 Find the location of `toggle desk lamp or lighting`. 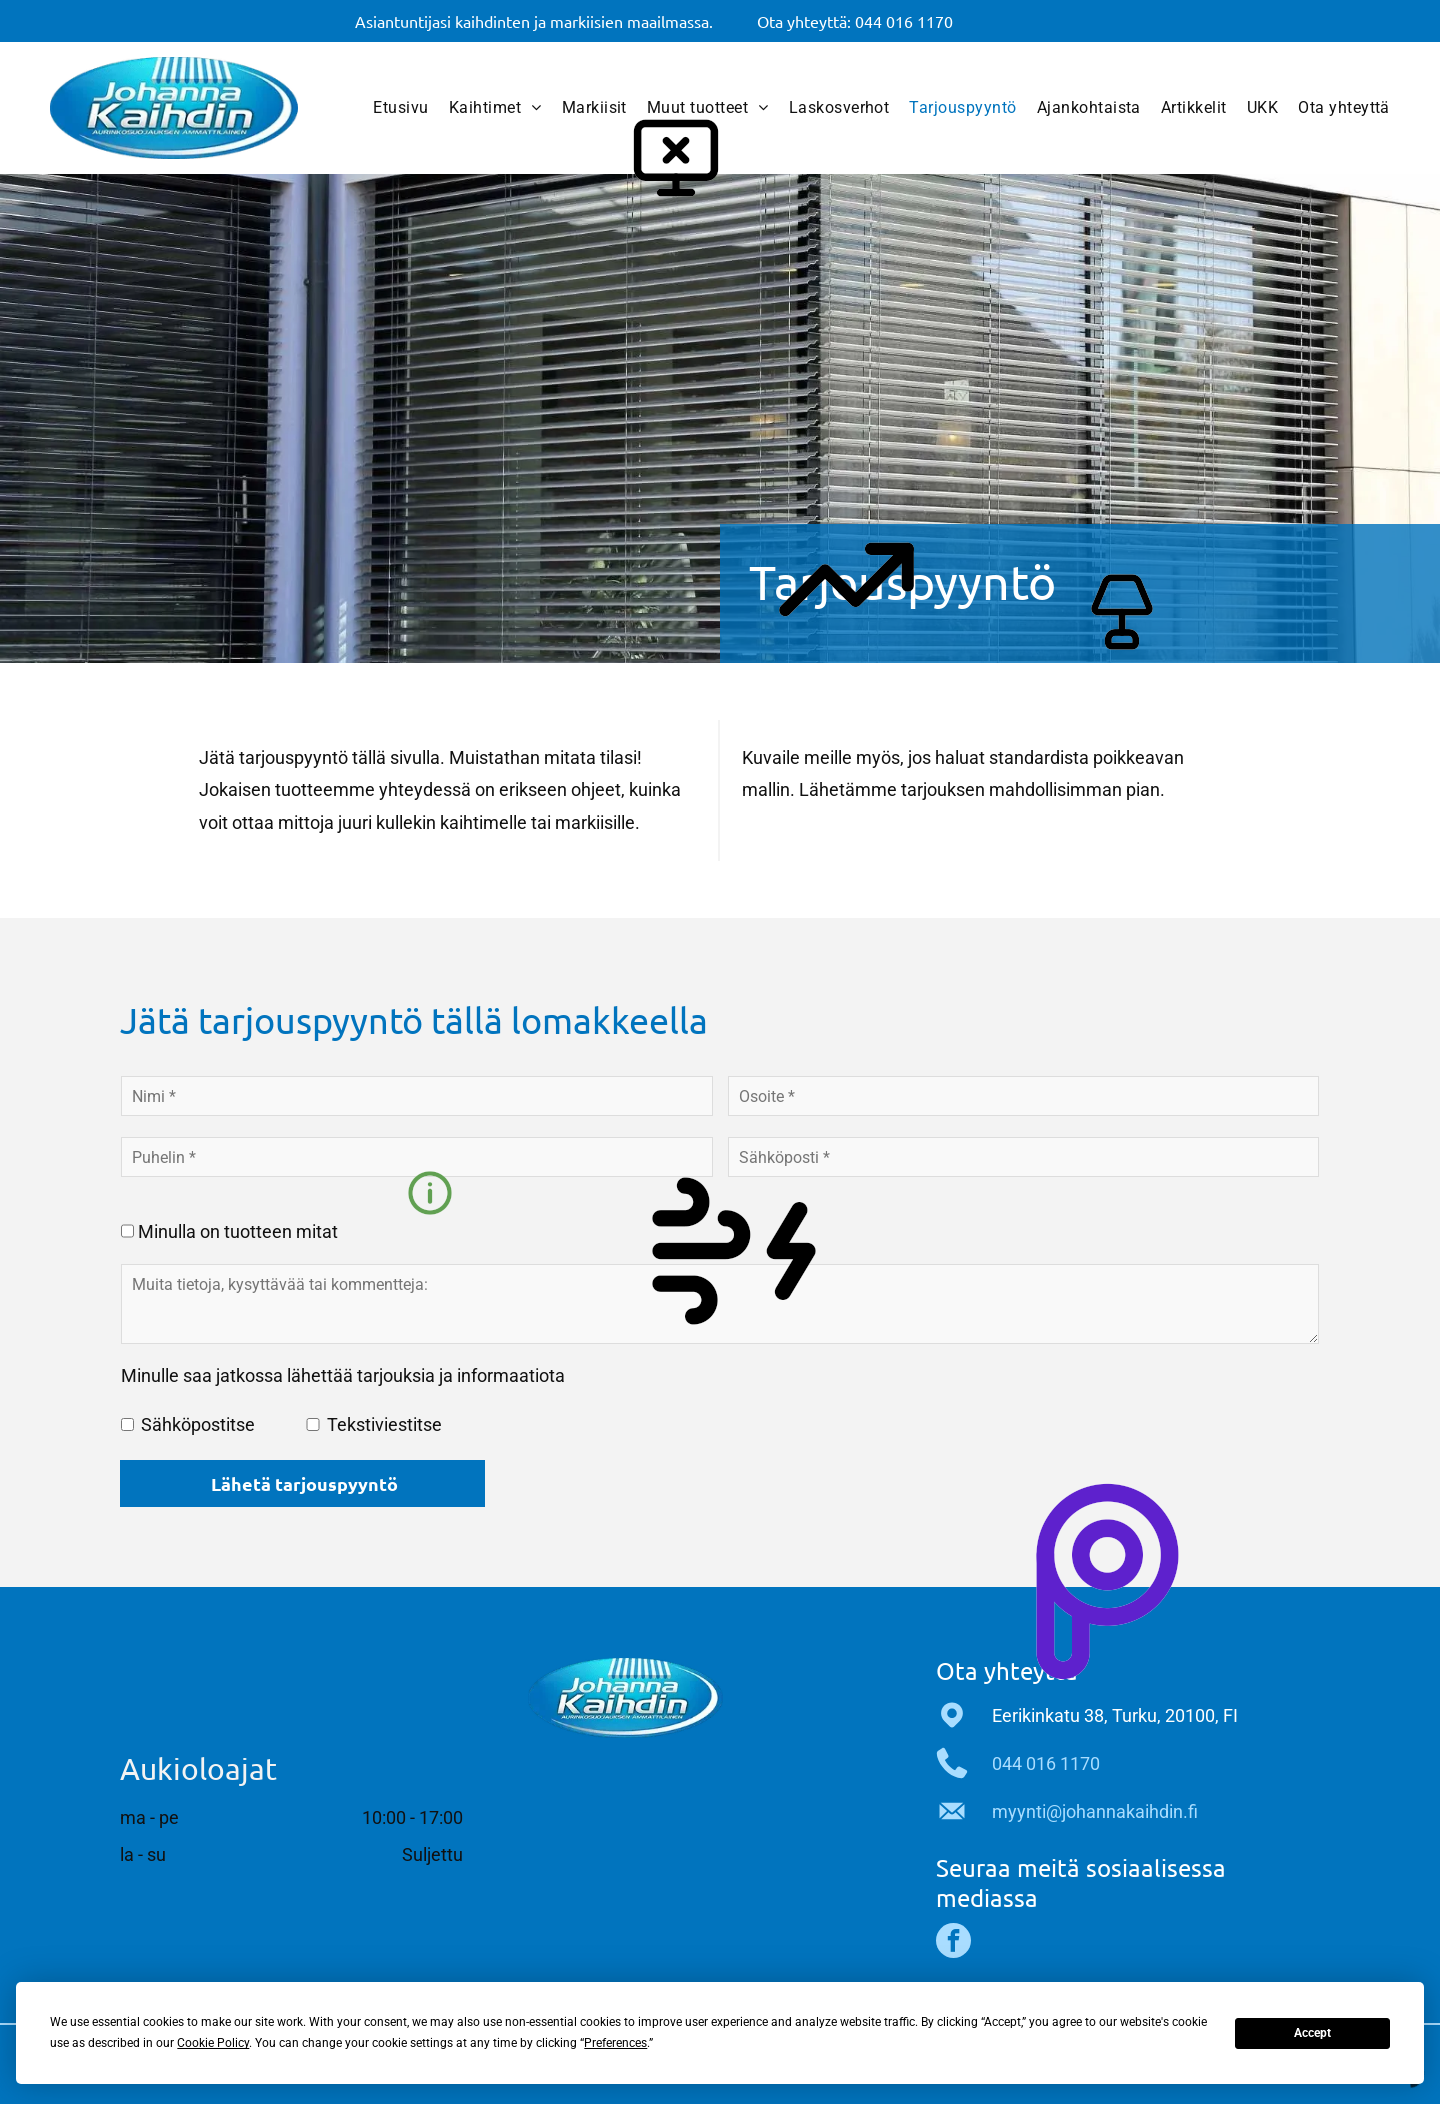

toggle desk lamp or lighting is located at coordinates (1122, 612).